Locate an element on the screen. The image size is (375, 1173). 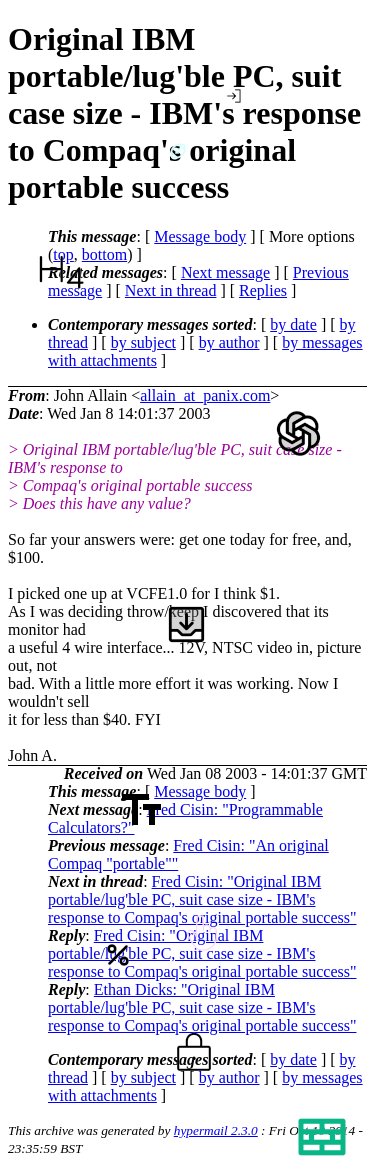
indicates a locked or secured item is located at coordinates (194, 1054).